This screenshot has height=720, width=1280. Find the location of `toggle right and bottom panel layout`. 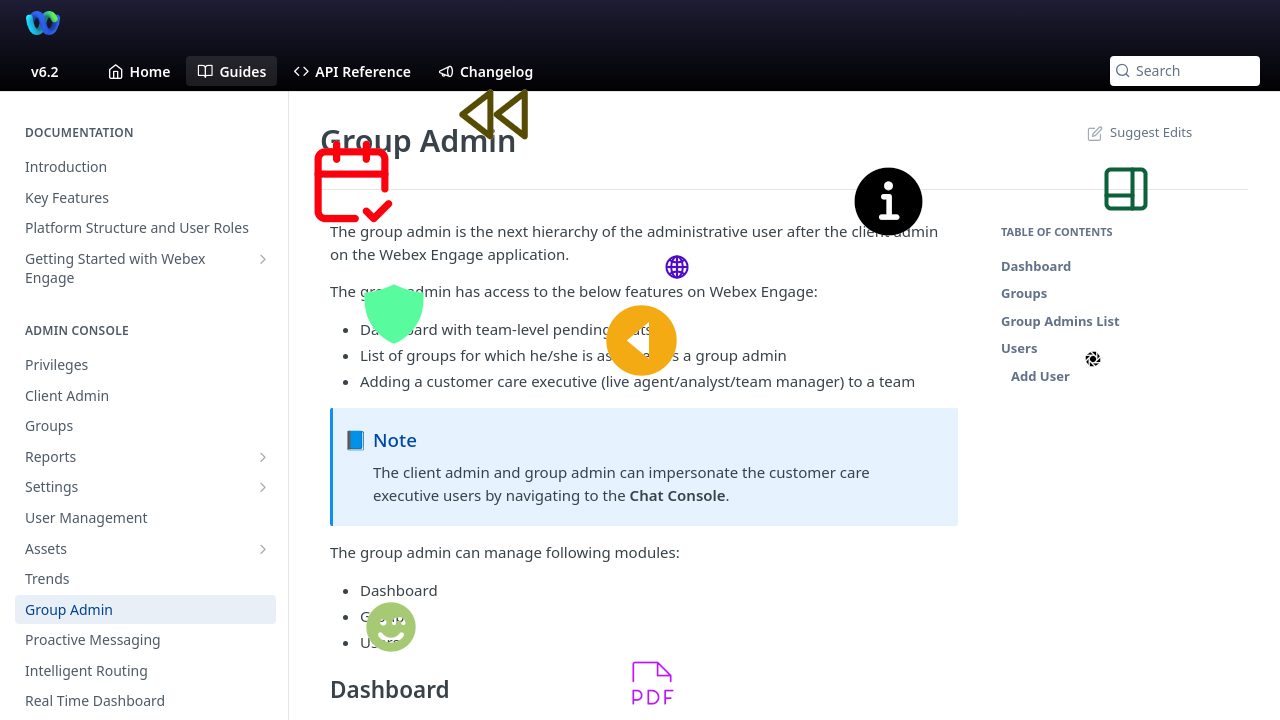

toggle right and bottom panel layout is located at coordinates (1126, 189).